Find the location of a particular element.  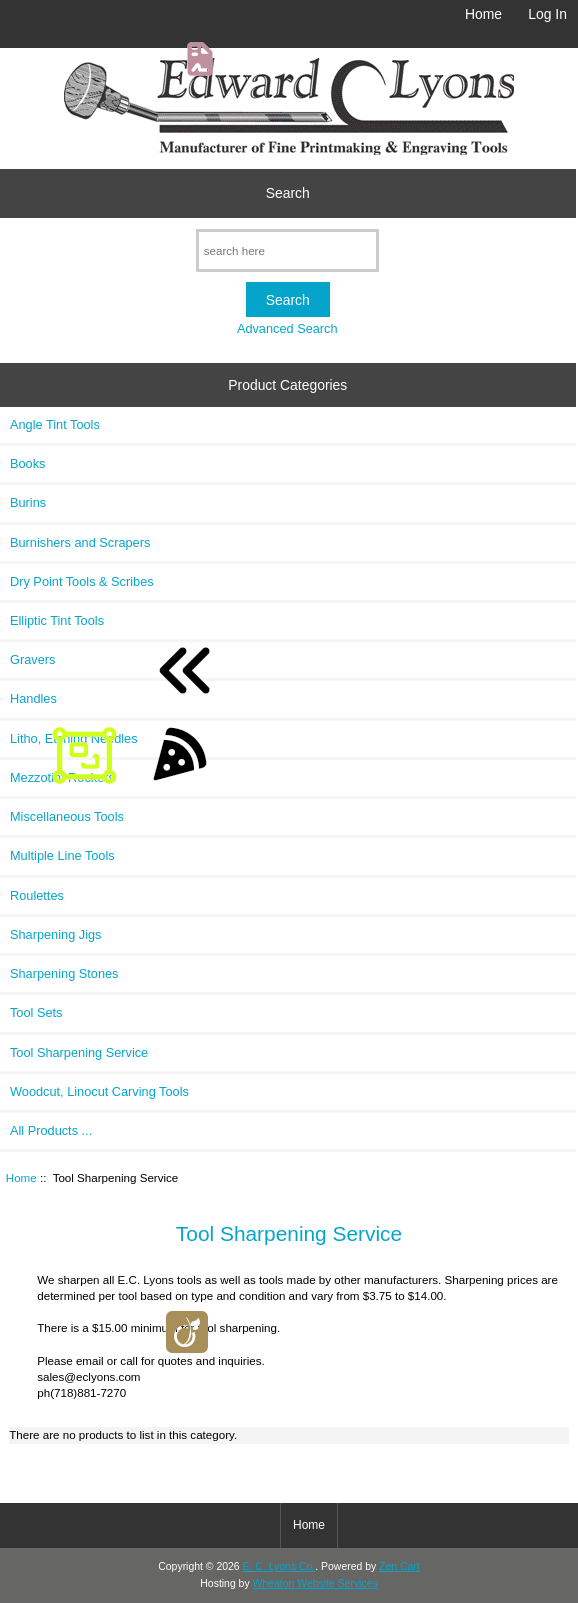

open viadeo professional networking app is located at coordinates (187, 1332).